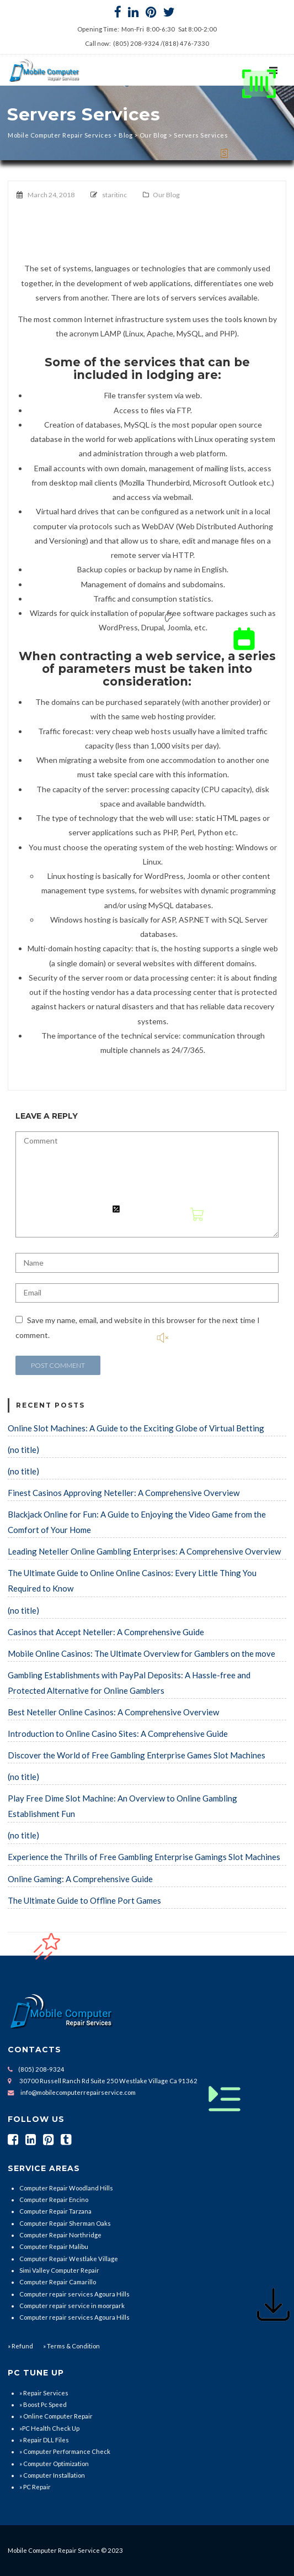 Image resolution: width=294 pixels, height=2576 pixels. What do you see at coordinates (273, 2304) in the screenshot?
I see `download a file or document` at bounding box center [273, 2304].